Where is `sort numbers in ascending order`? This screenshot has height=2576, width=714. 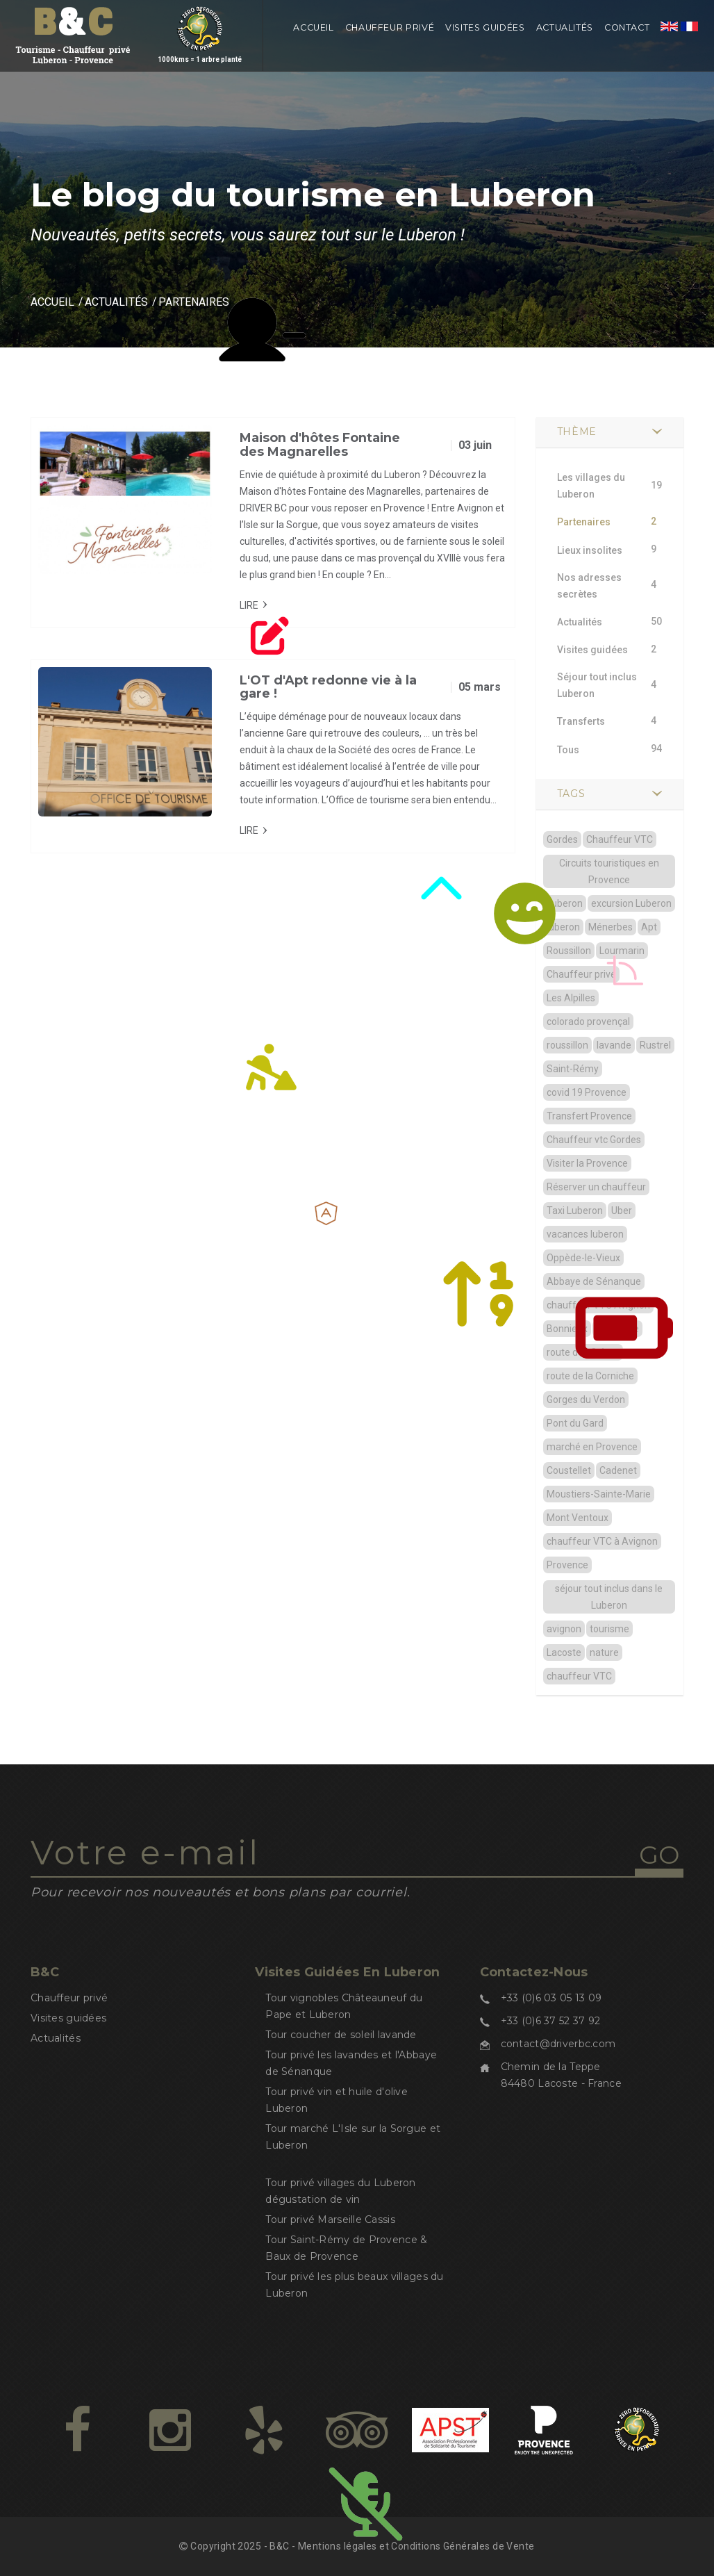
sort numbers in ascending order is located at coordinates (481, 1294).